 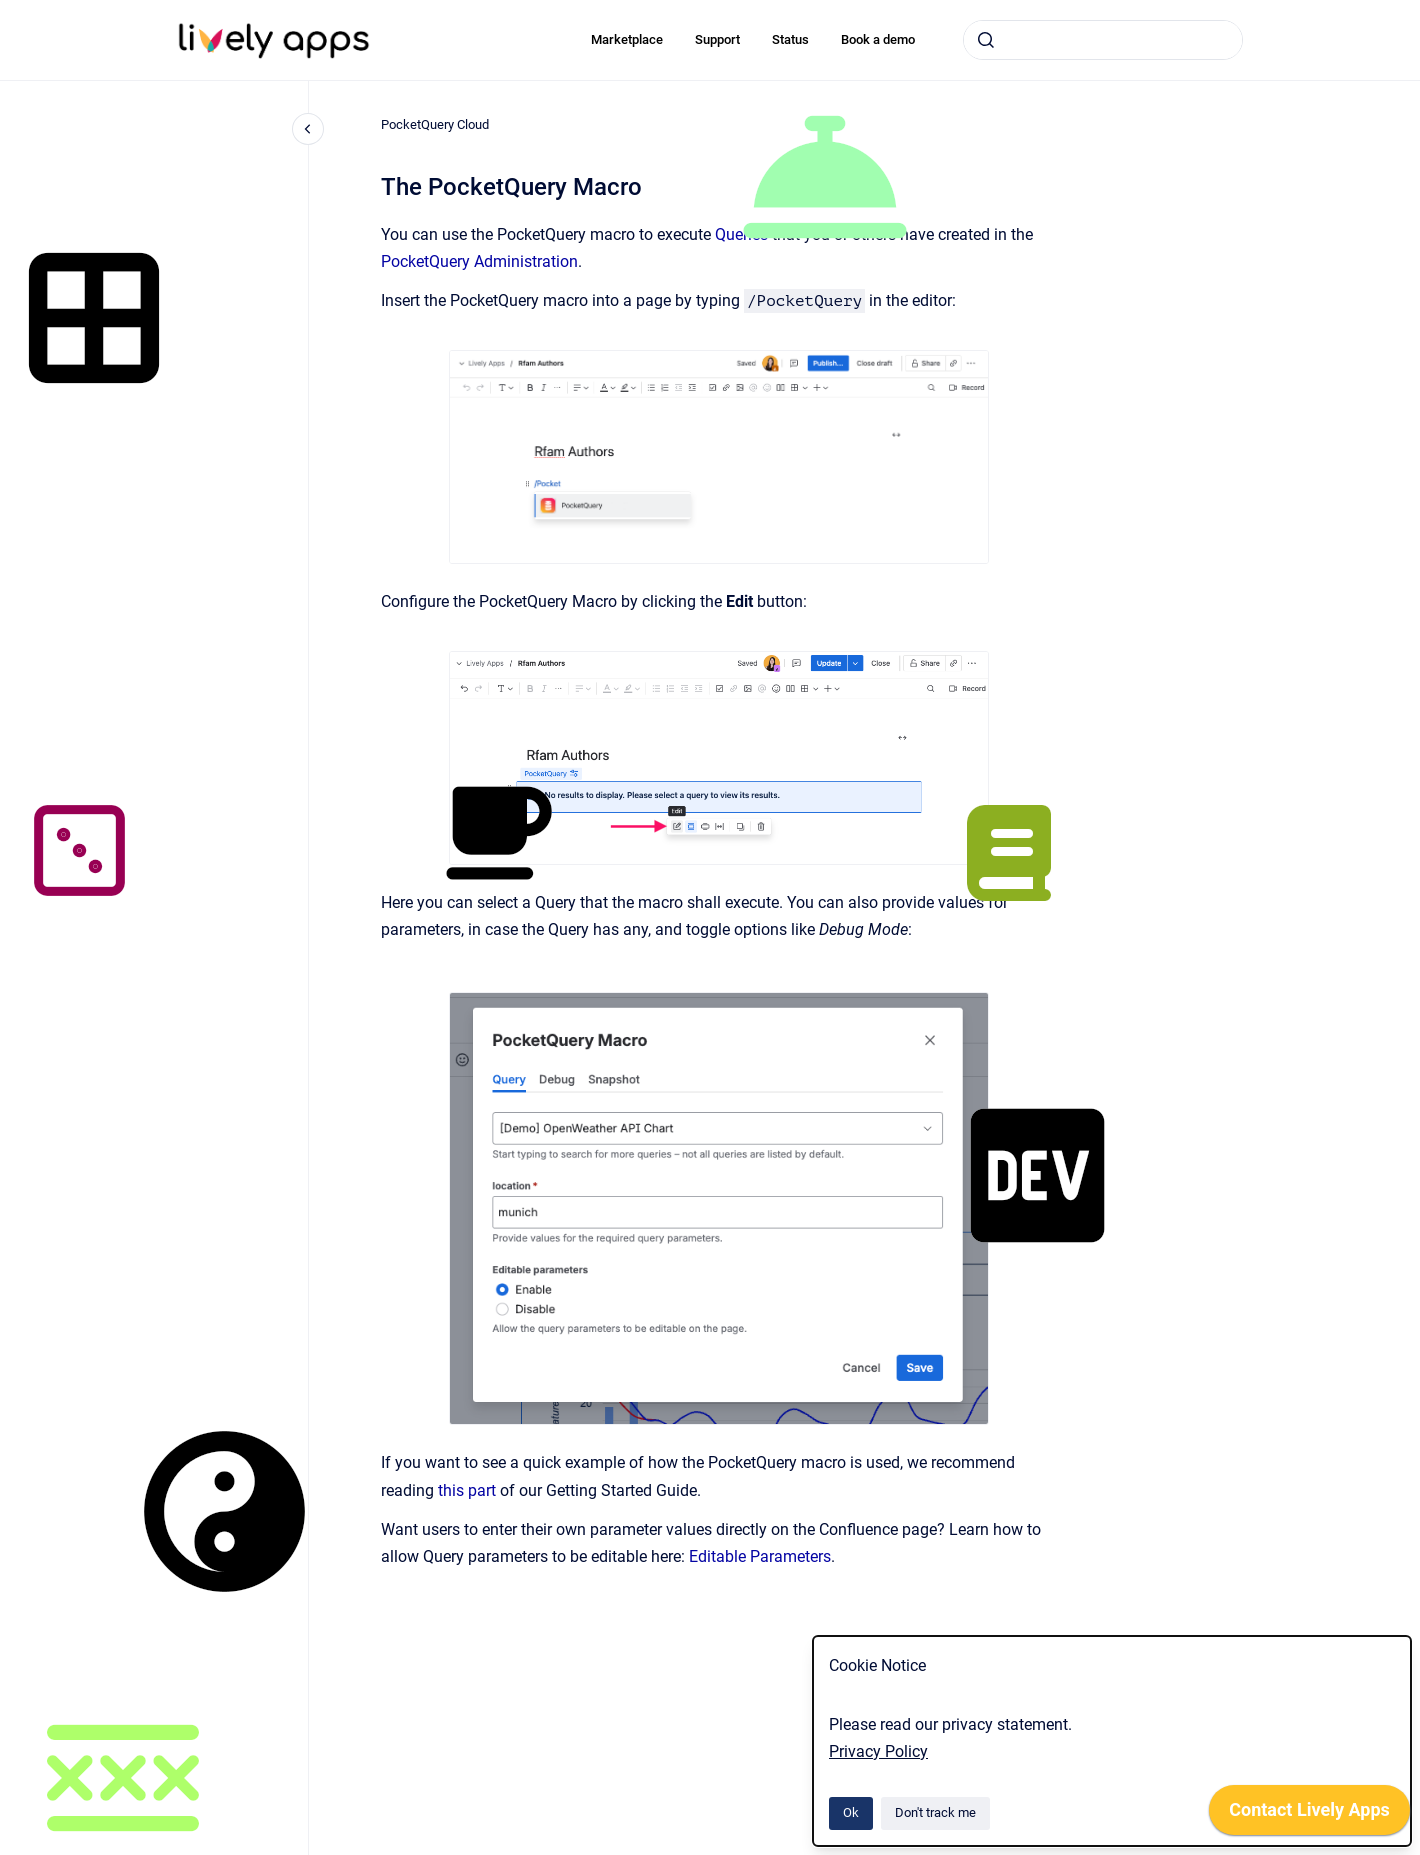 I want to click on toggle between light and dark mode, so click(x=224, y=1511).